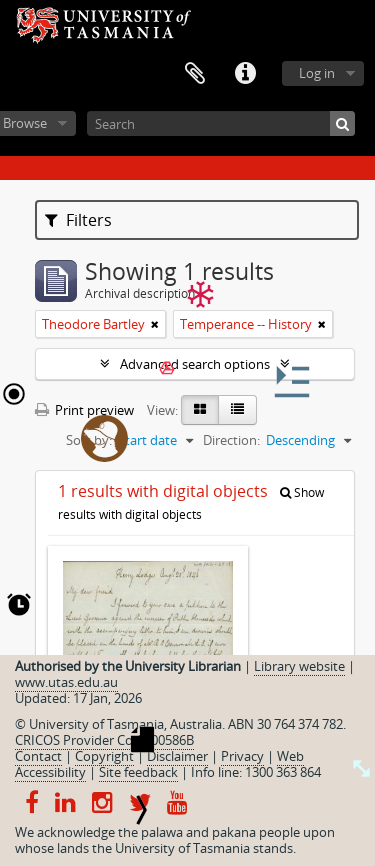 The height and width of the screenshot is (866, 375). Describe the element at coordinates (104, 438) in the screenshot. I see `open Mullvad VPN app` at that location.